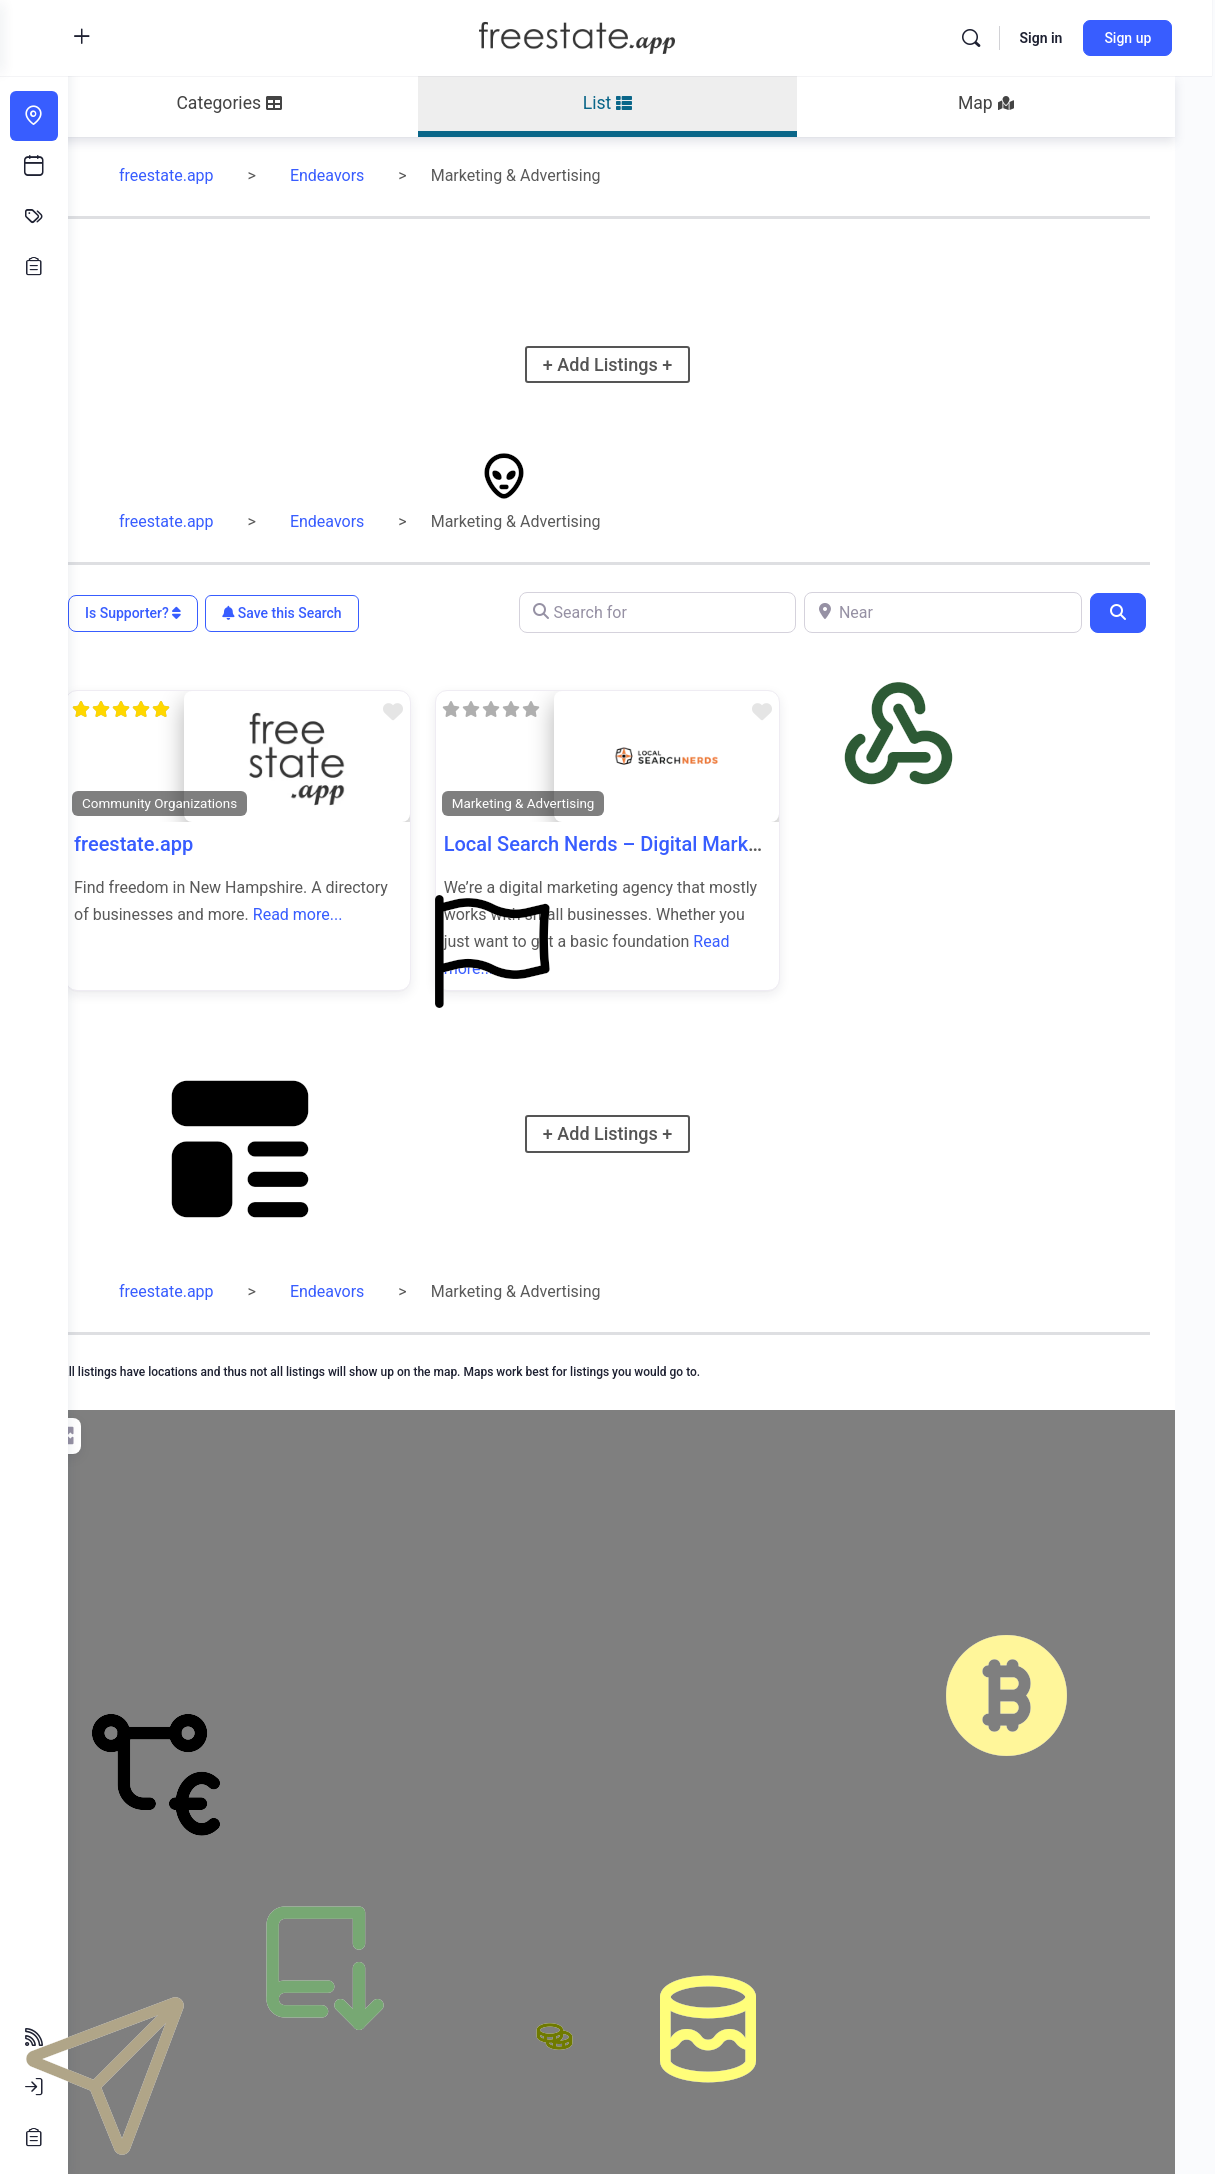 This screenshot has width=1215, height=2174. Describe the element at coordinates (554, 2036) in the screenshot. I see `view your coin balance or currency` at that location.